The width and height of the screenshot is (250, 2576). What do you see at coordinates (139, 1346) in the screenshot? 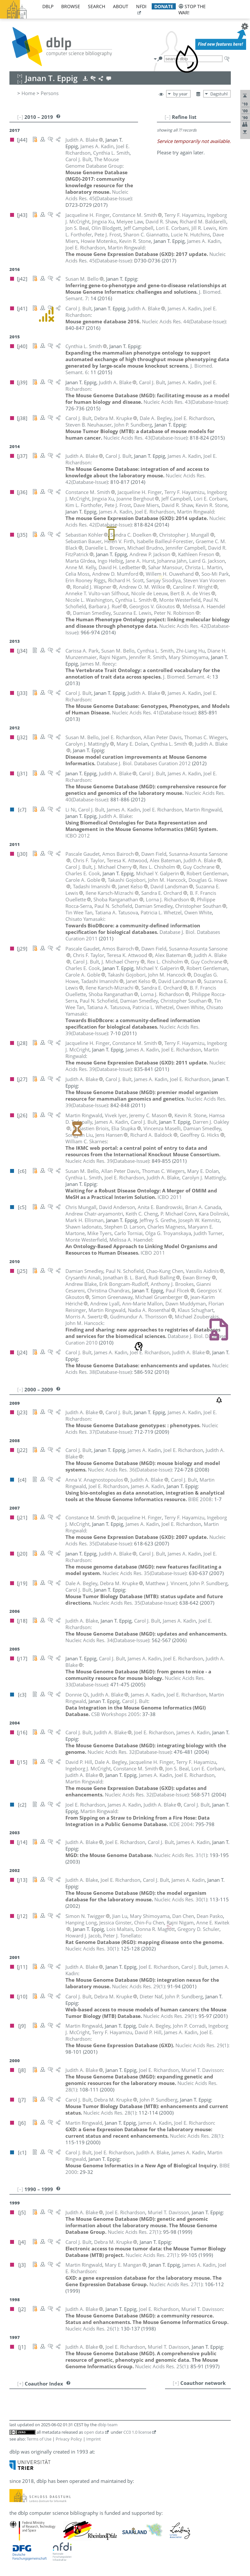
I see `access AI or machine learning features` at bounding box center [139, 1346].